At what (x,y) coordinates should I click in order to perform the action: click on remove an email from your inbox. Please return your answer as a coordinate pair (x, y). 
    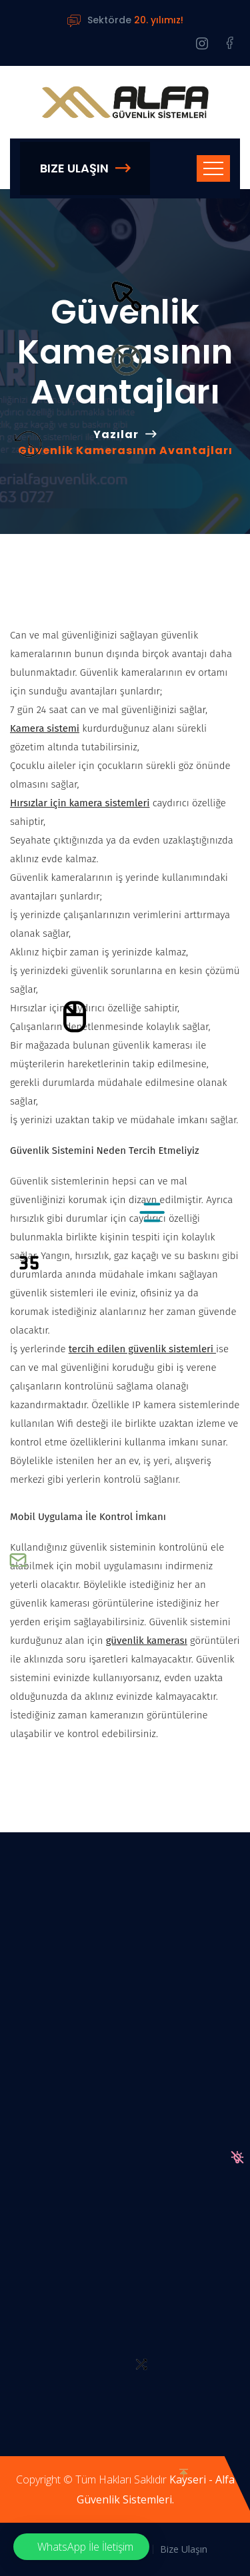
    Looking at the image, I should click on (18, 1560).